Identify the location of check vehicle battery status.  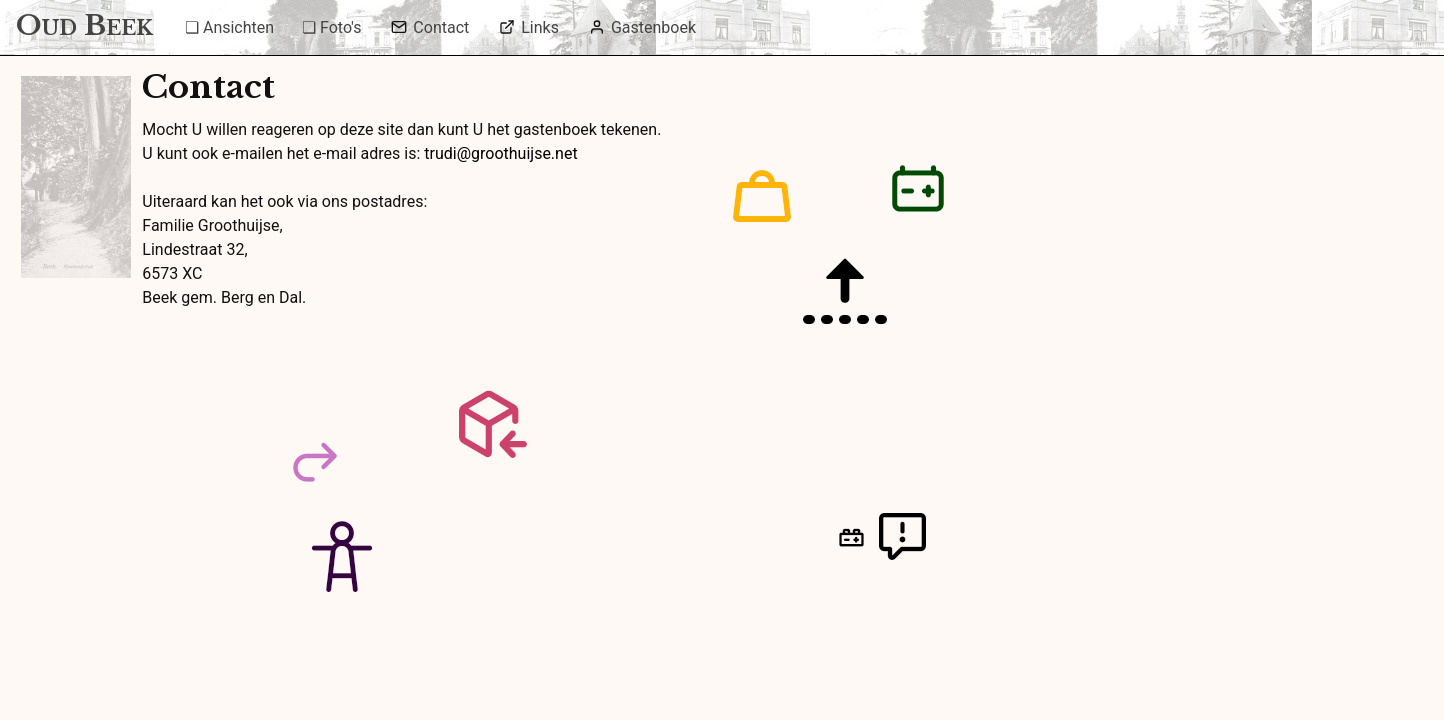
(851, 538).